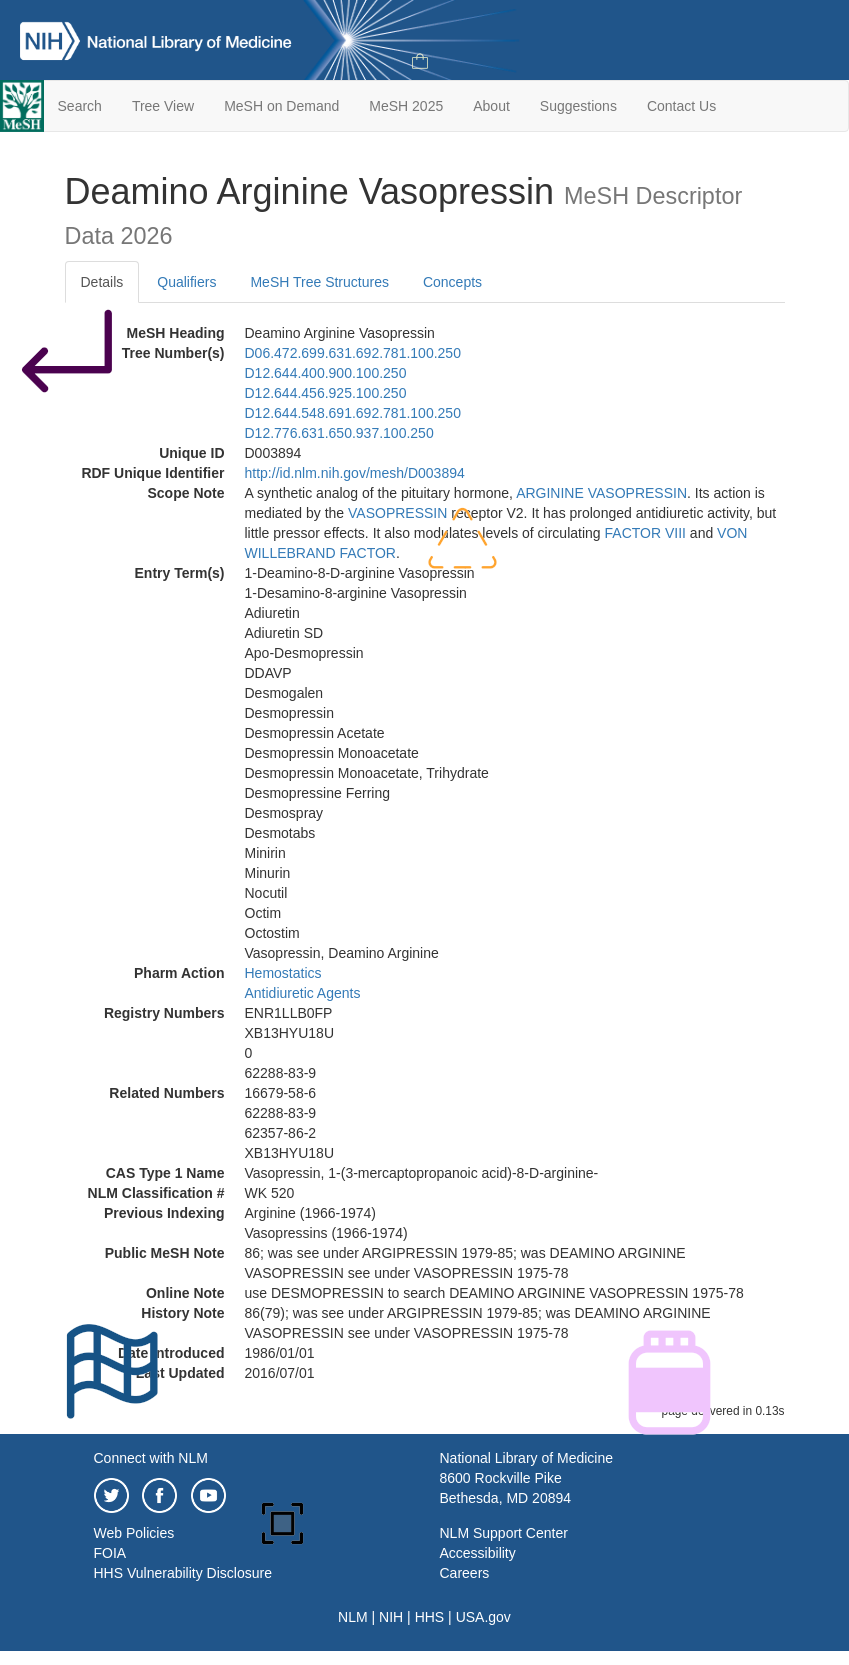  Describe the element at coordinates (420, 62) in the screenshot. I see `view your shopping bag` at that location.